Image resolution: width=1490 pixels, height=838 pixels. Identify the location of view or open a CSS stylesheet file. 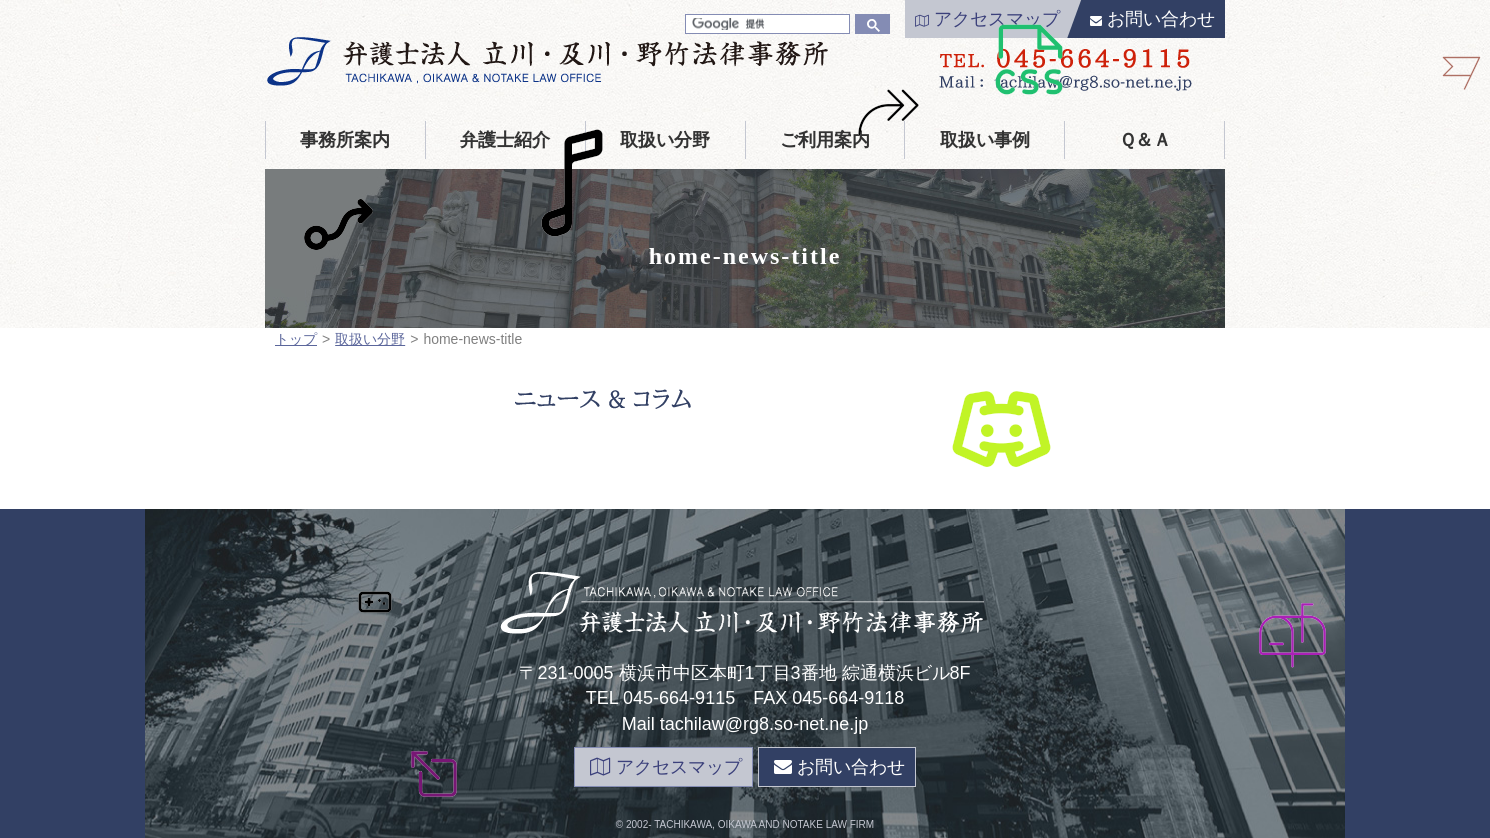
(1030, 62).